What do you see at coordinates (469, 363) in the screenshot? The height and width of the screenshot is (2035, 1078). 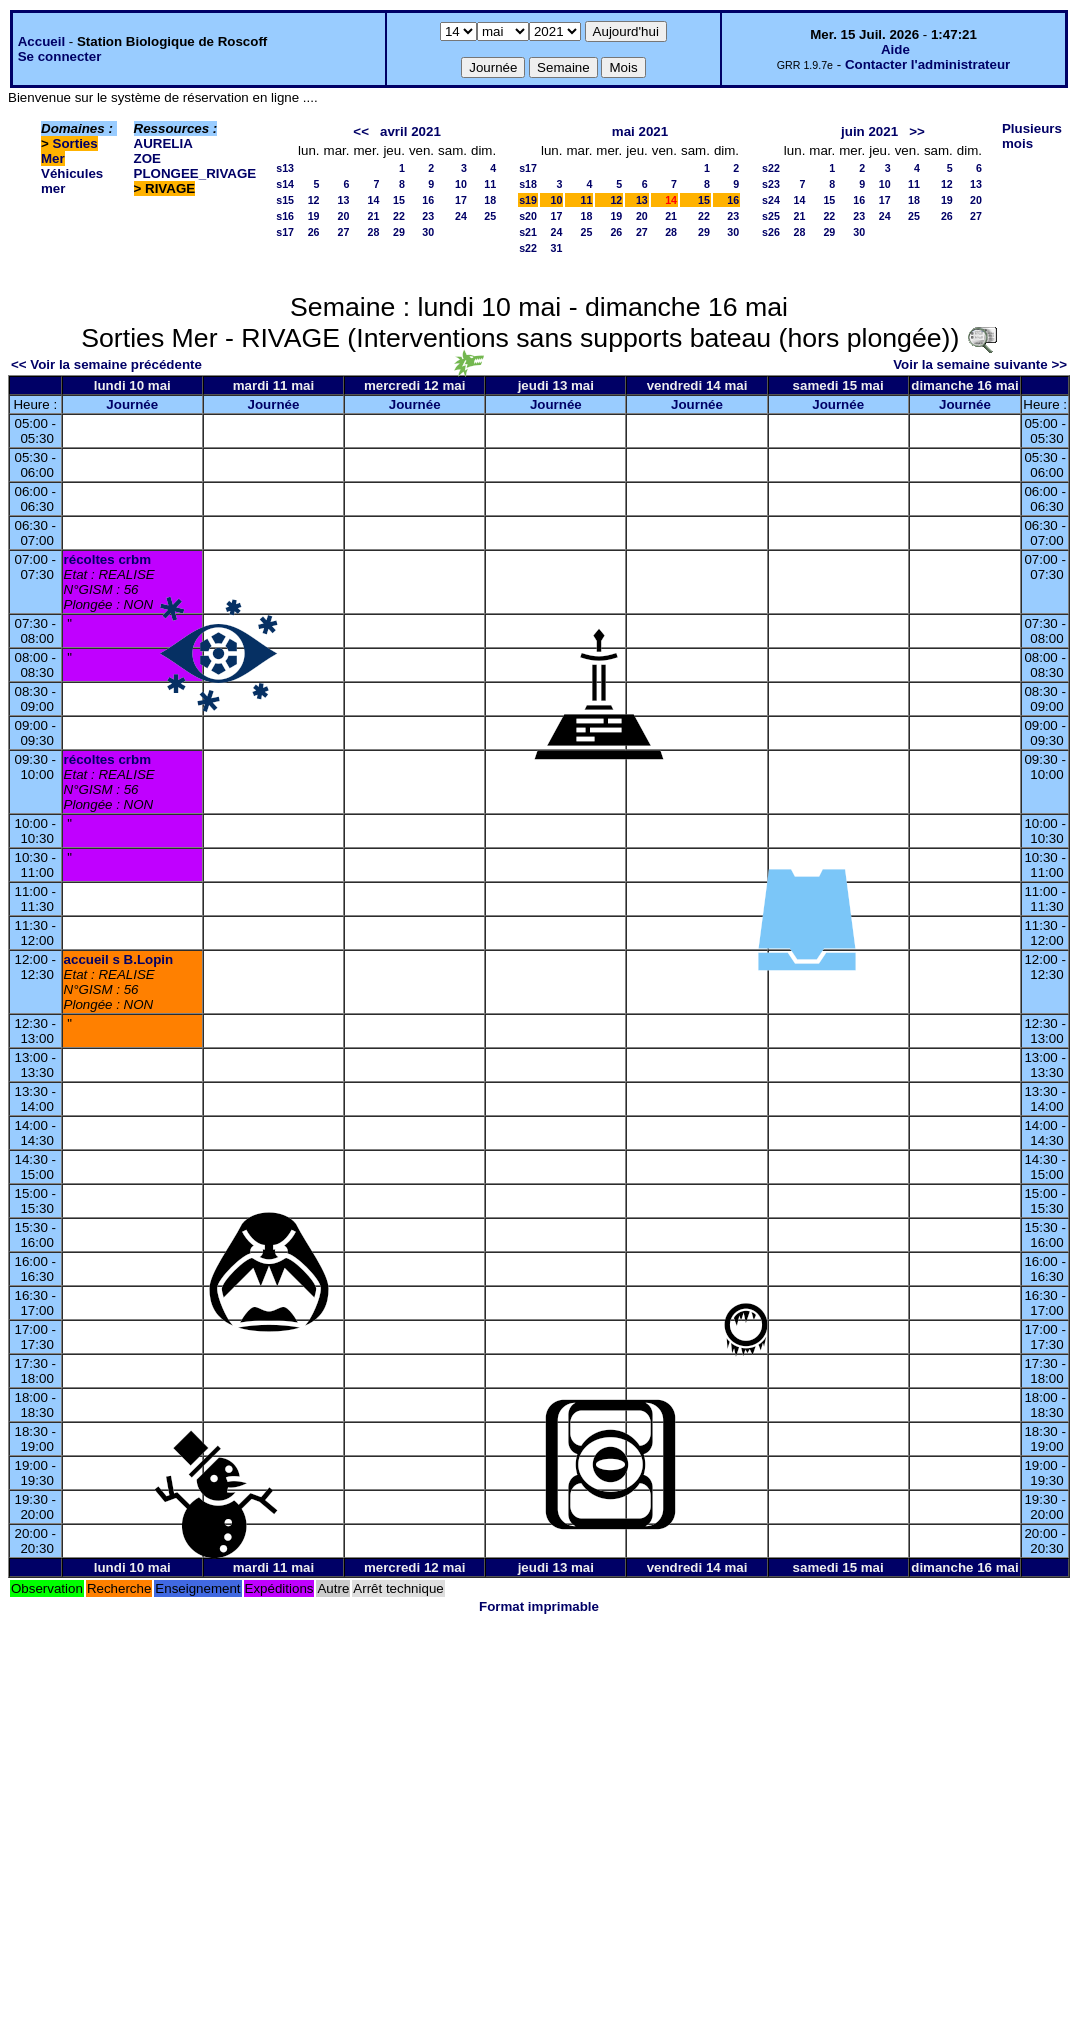 I see `select wolf character or team` at bounding box center [469, 363].